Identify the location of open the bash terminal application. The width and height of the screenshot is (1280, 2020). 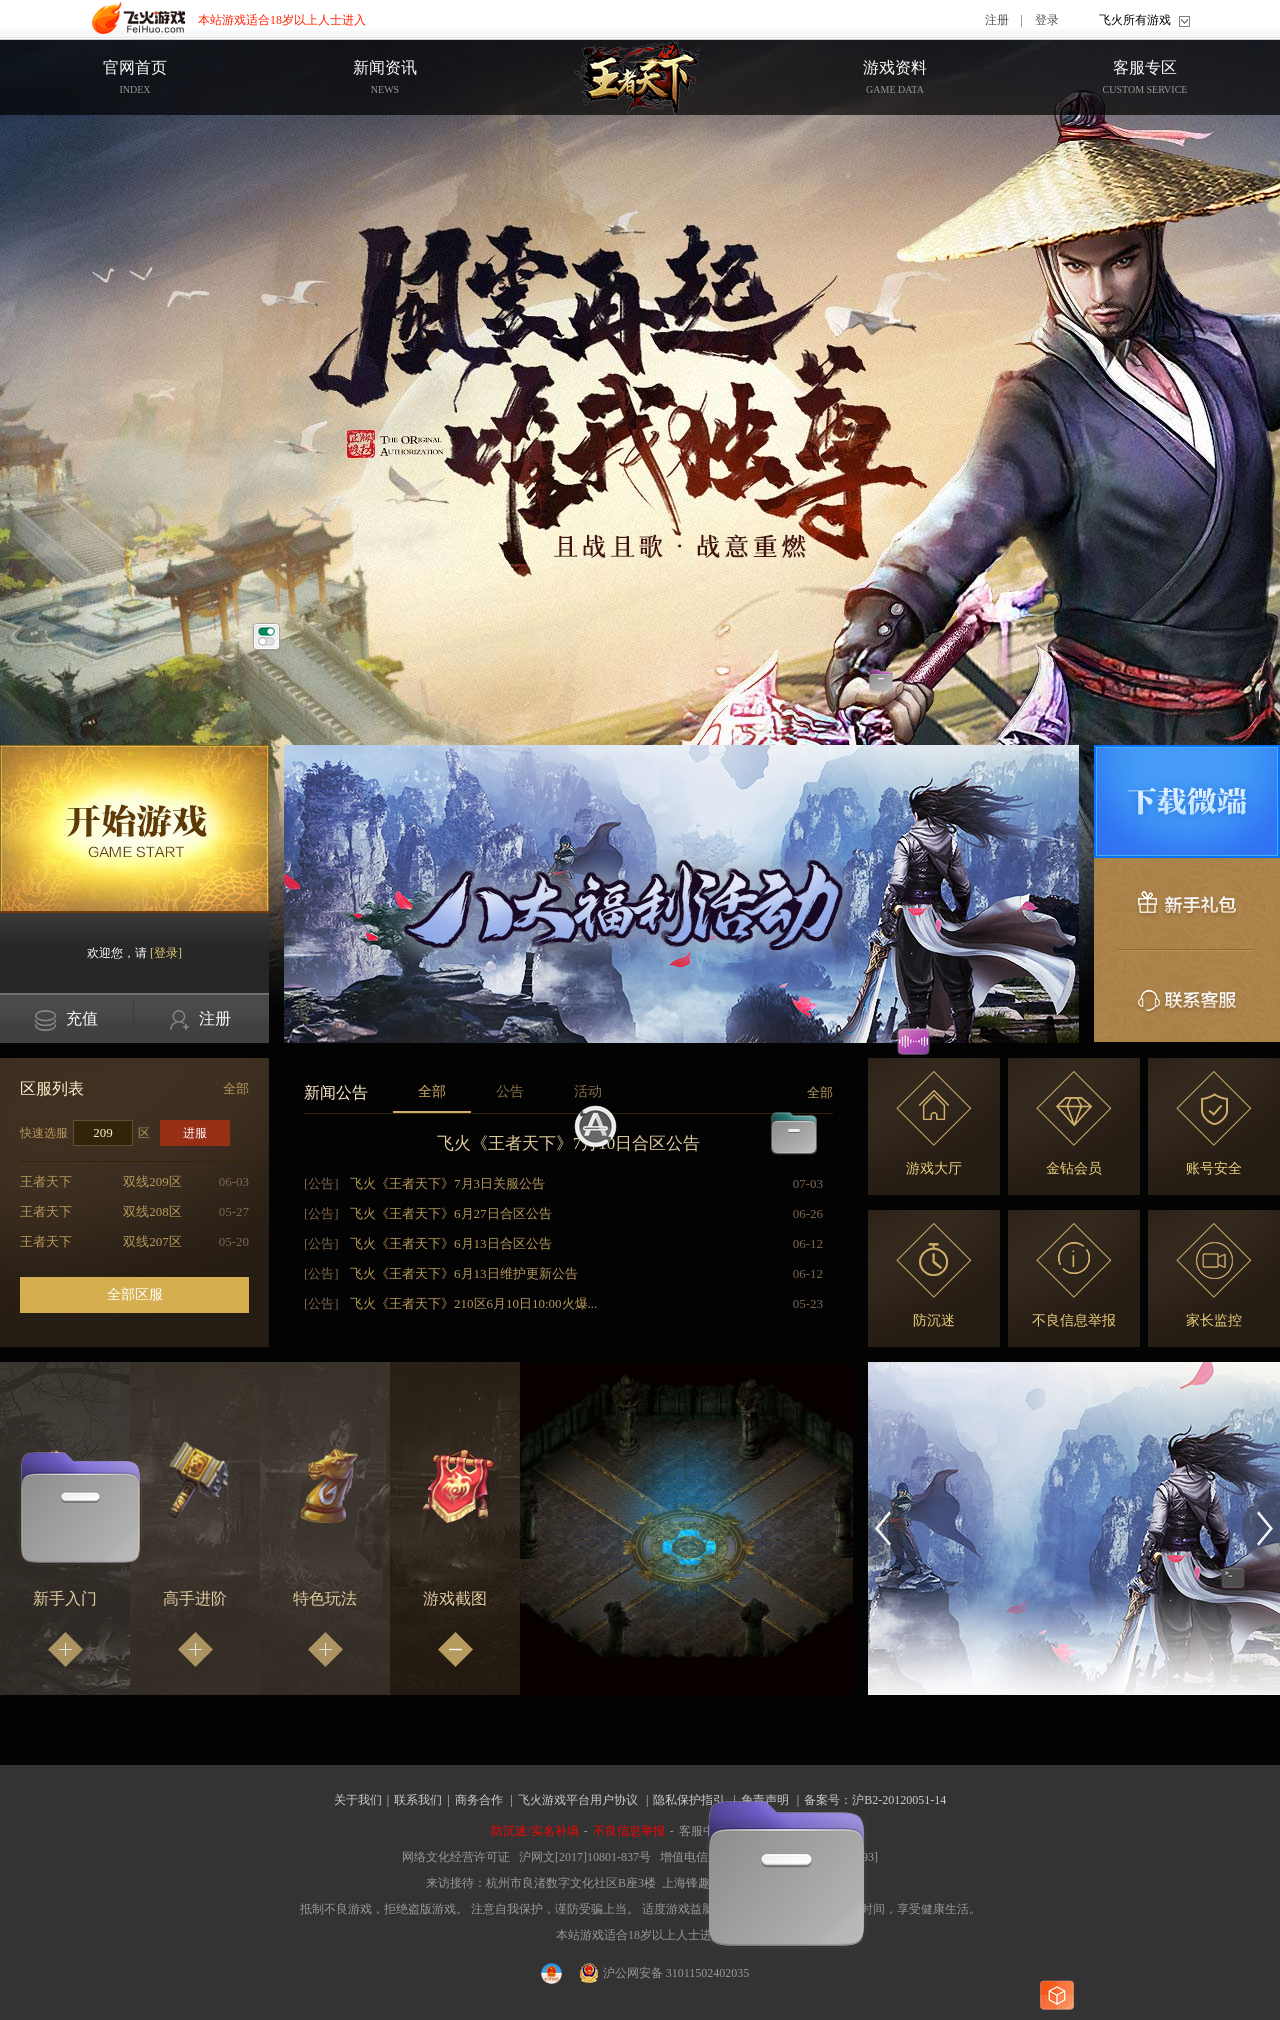
(1233, 1578).